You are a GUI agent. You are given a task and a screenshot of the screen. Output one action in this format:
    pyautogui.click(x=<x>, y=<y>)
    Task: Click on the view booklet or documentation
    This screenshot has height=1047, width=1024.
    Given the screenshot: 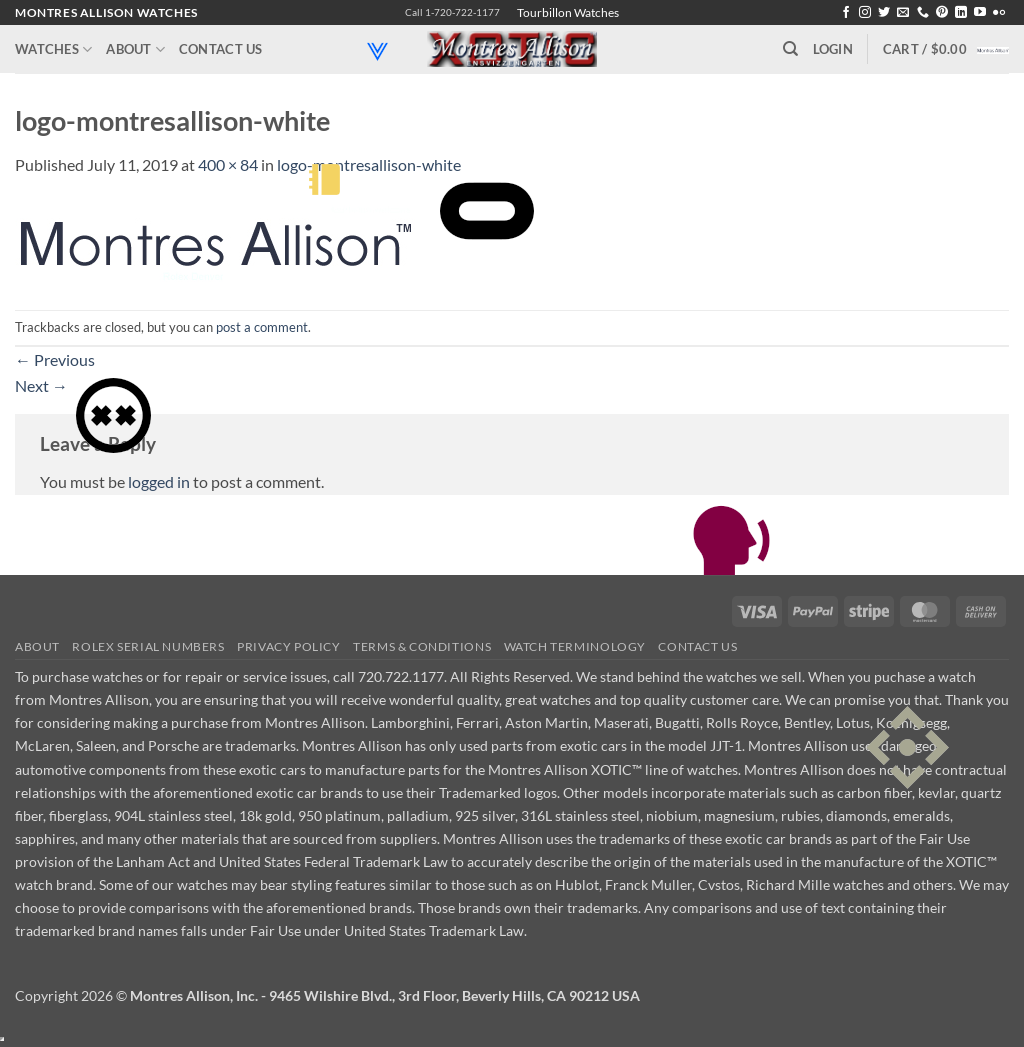 What is the action you would take?
    pyautogui.click(x=324, y=179)
    